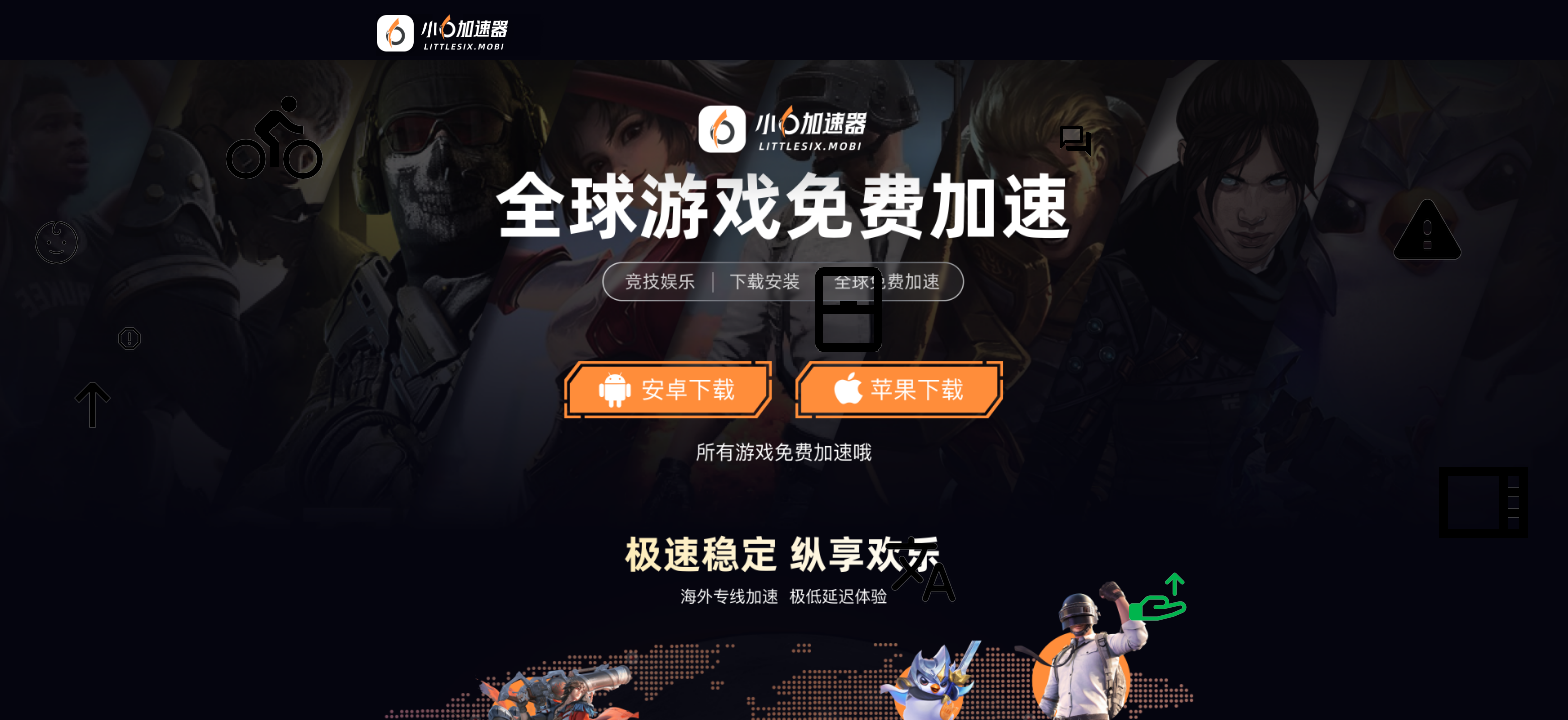  Describe the element at coordinates (921, 569) in the screenshot. I see `translate text to another language` at that location.